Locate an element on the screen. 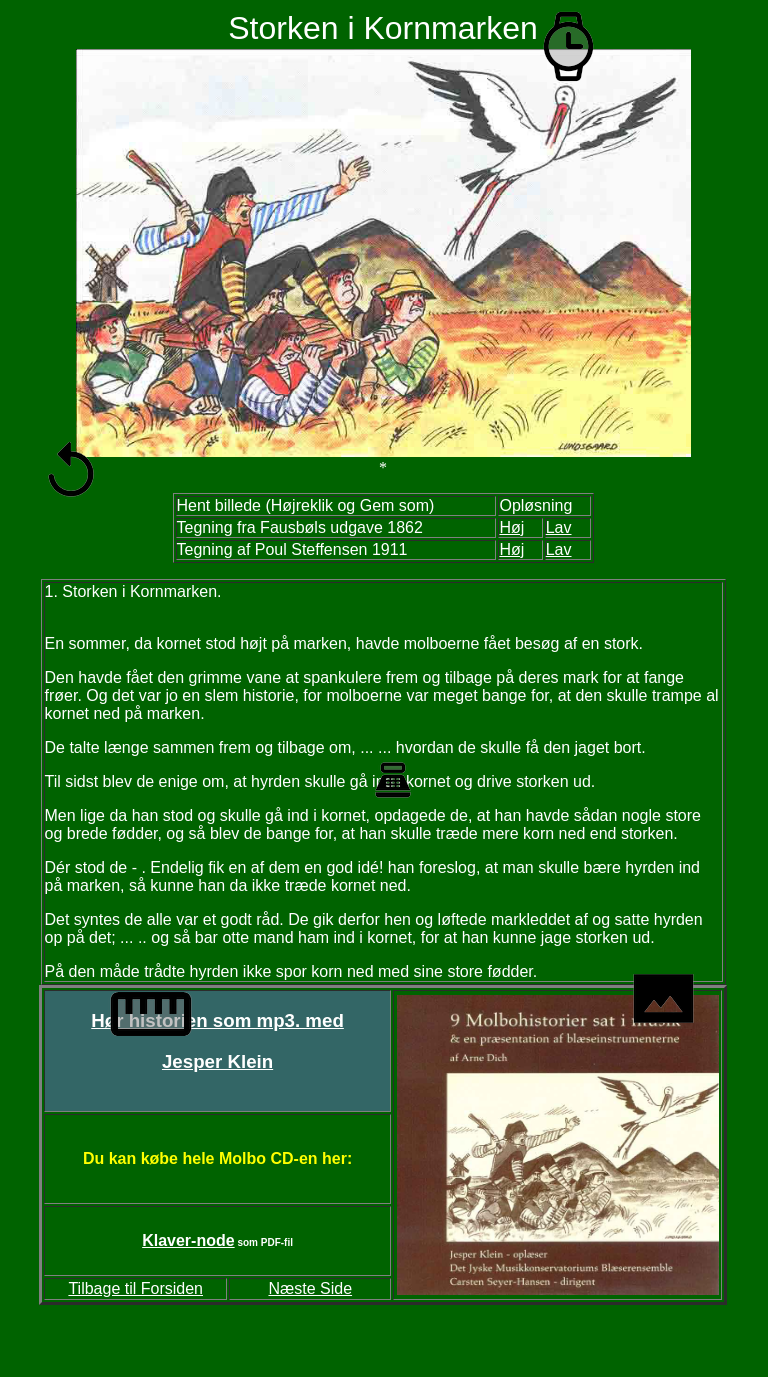  view time or clock settings is located at coordinates (568, 46).